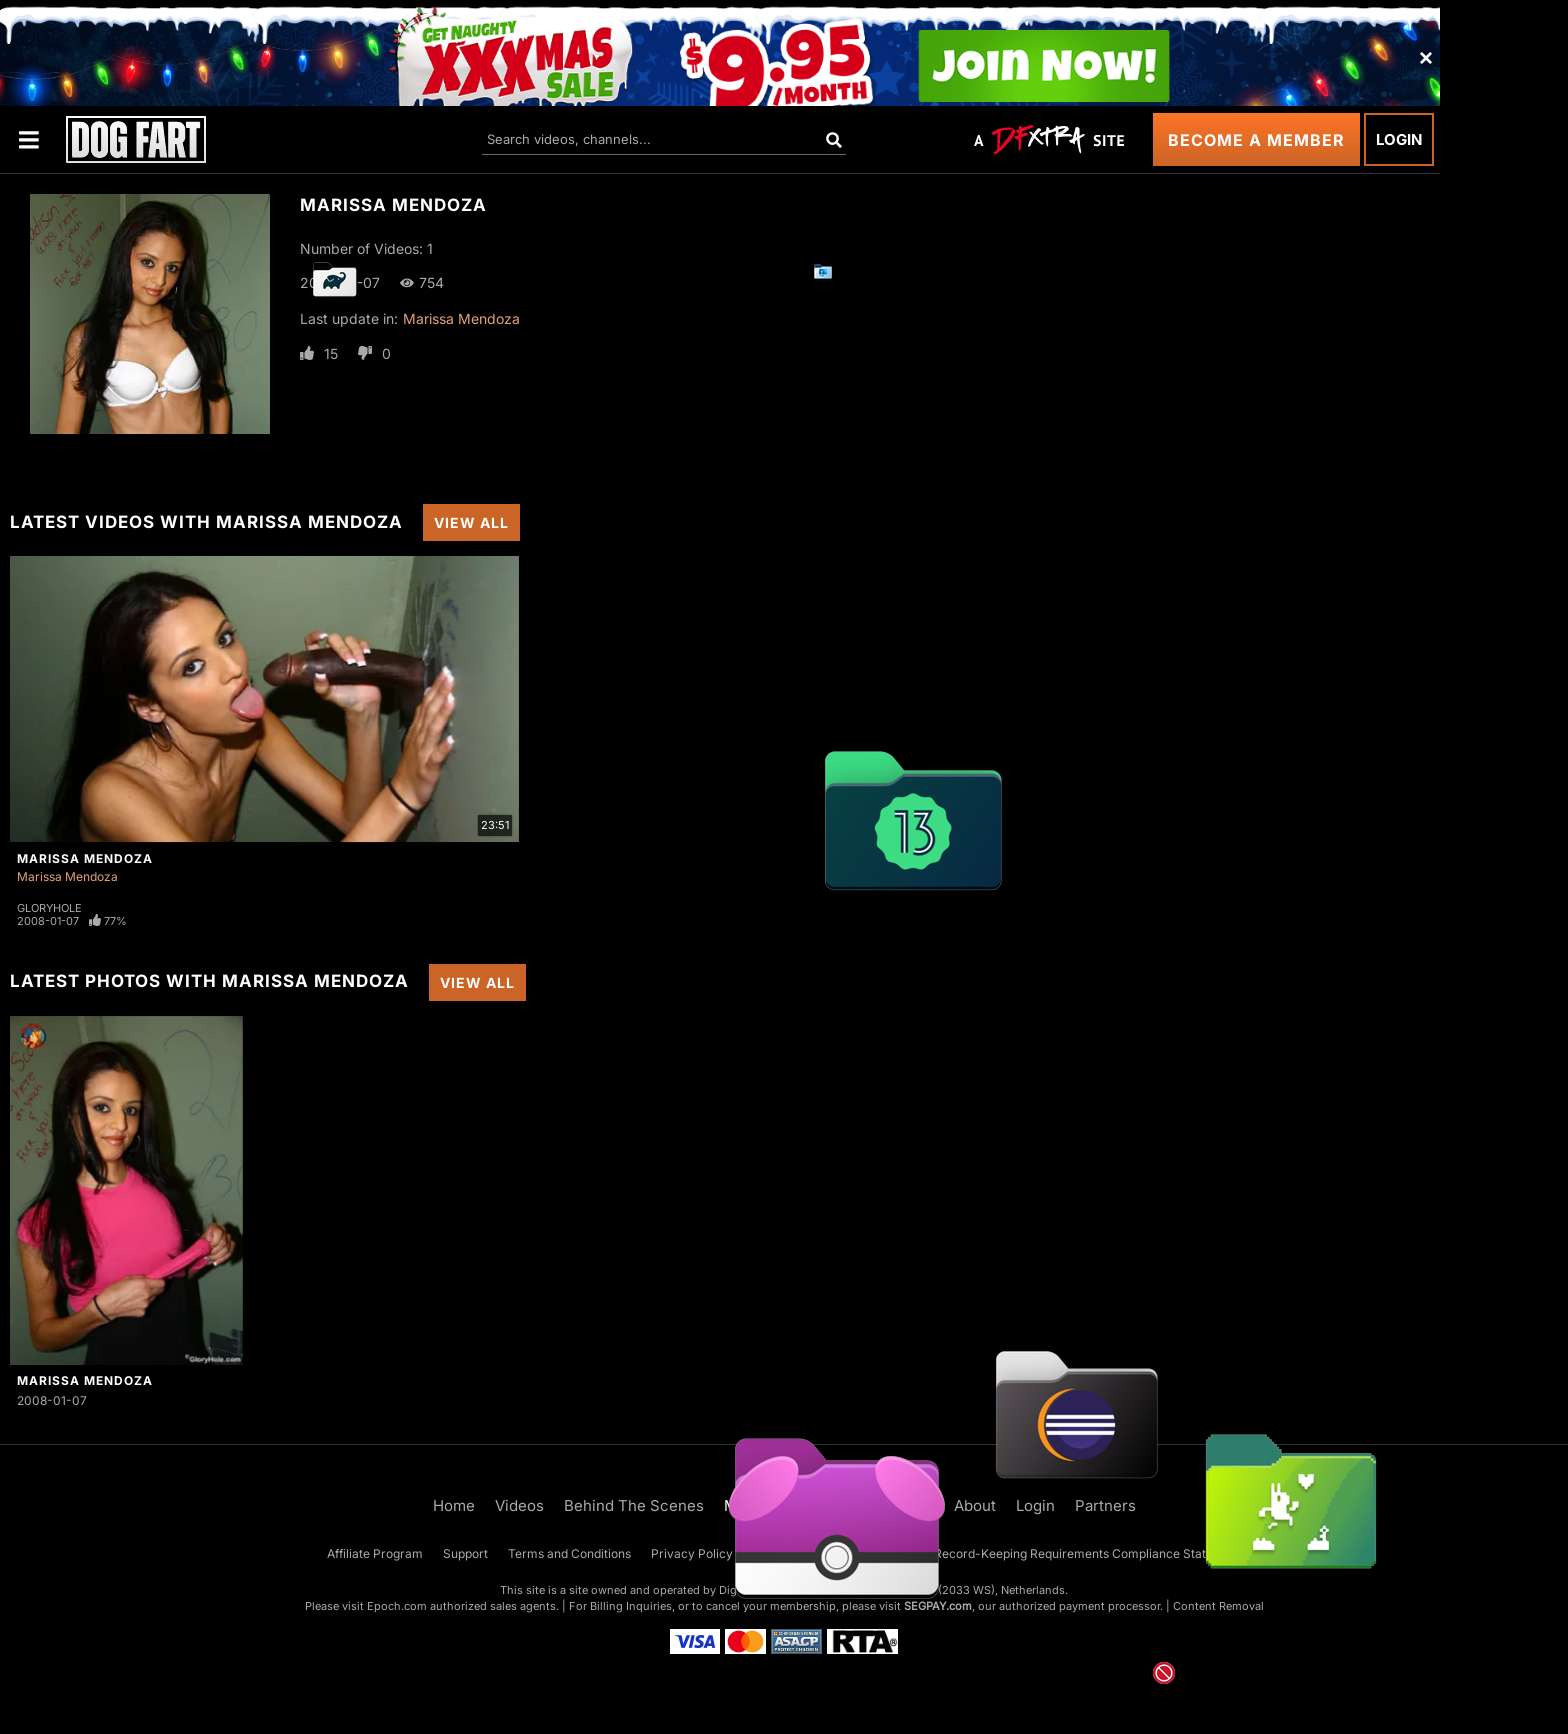 The image size is (1568, 1734). What do you see at coordinates (836, 1524) in the screenshot?
I see `open pokémon master ball themed folder` at bounding box center [836, 1524].